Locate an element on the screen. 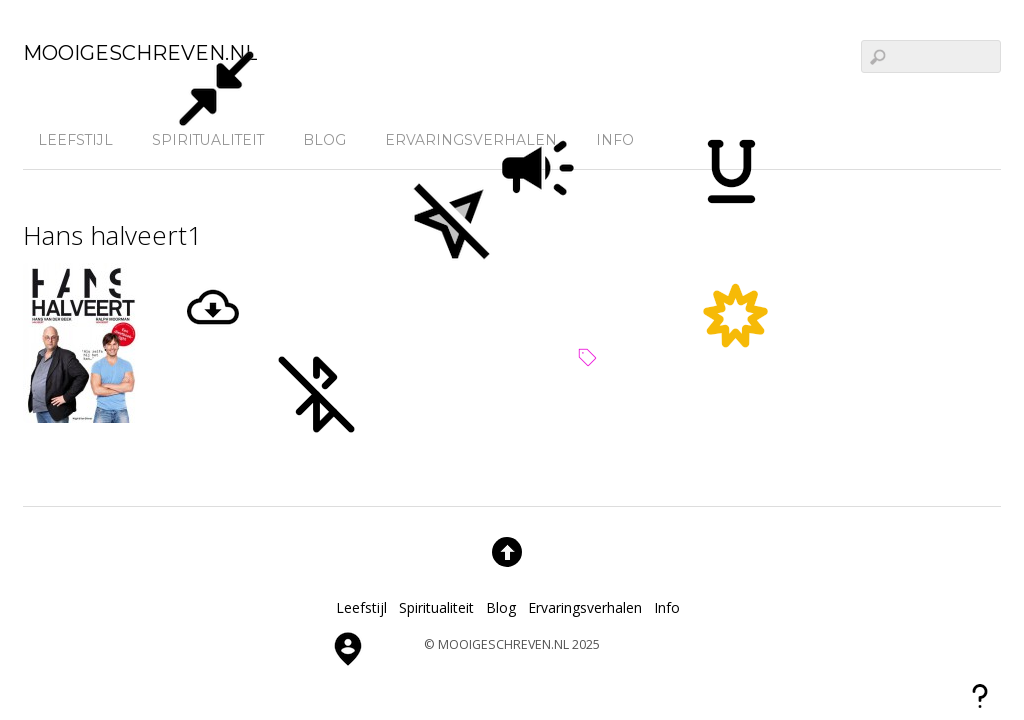 This screenshot has height=720, width=1024. view a person's location on the map is located at coordinates (348, 649).